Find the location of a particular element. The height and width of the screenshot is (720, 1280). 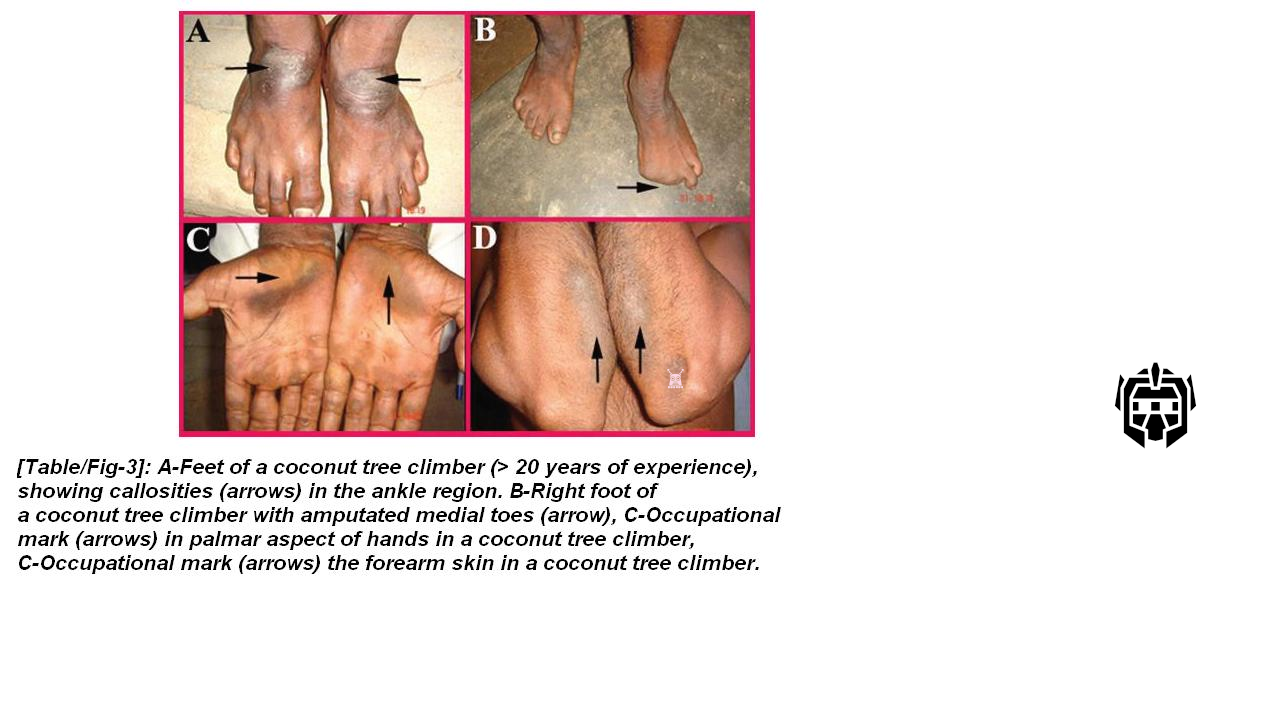

select mech or robot character class is located at coordinates (1155, 405).